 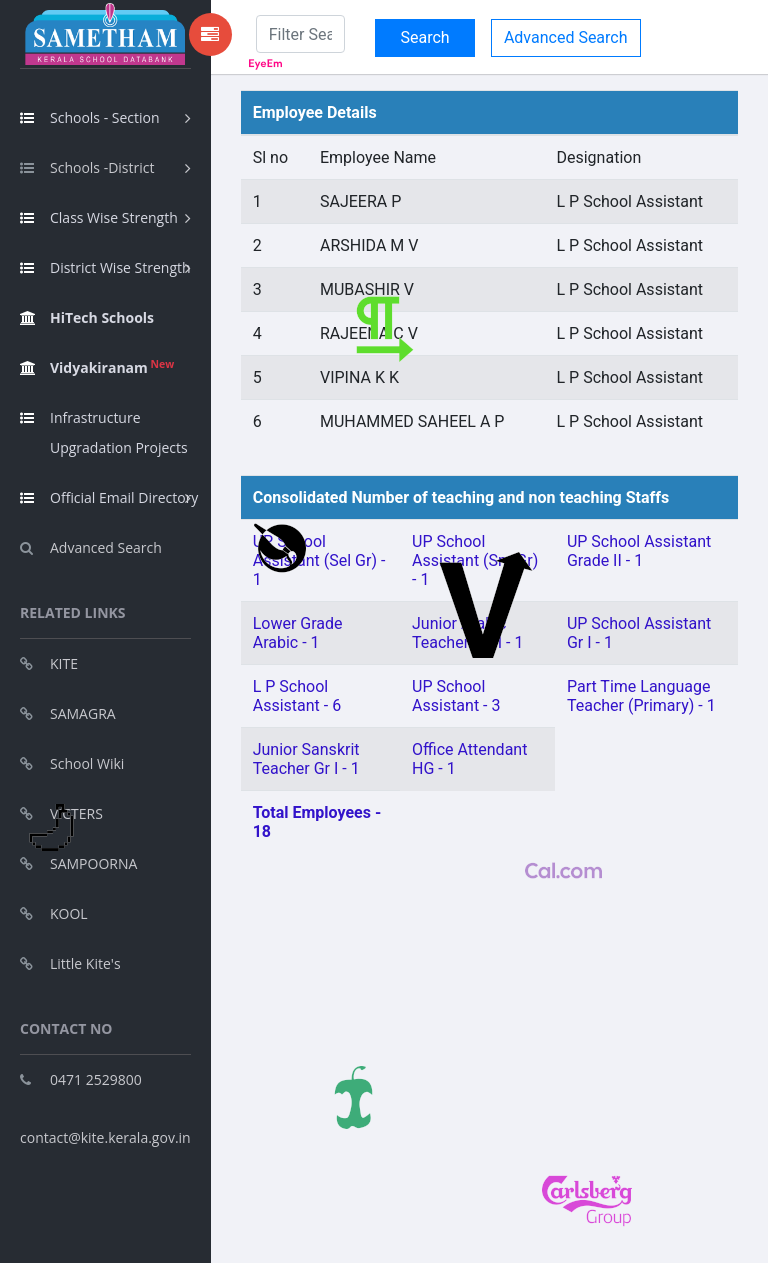 What do you see at coordinates (353, 1097) in the screenshot?
I see `nf-core bioinformatics workflow community logo` at bounding box center [353, 1097].